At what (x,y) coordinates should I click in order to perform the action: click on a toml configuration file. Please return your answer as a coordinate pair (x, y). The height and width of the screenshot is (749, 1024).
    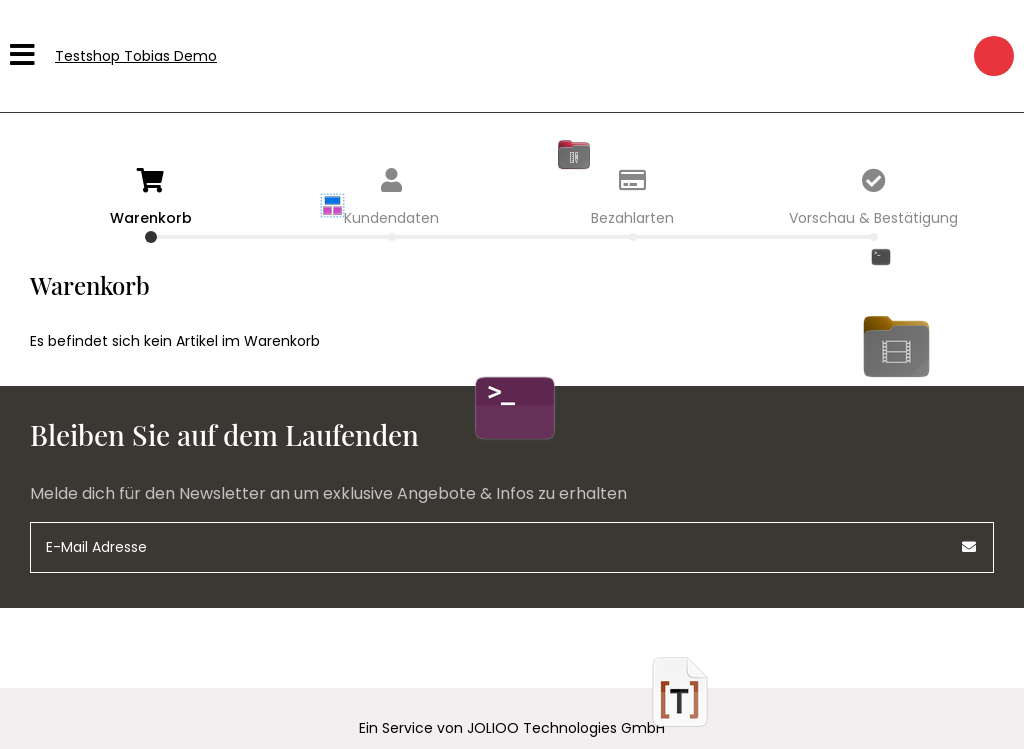
    Looking at the image, I should click on (680, 692).